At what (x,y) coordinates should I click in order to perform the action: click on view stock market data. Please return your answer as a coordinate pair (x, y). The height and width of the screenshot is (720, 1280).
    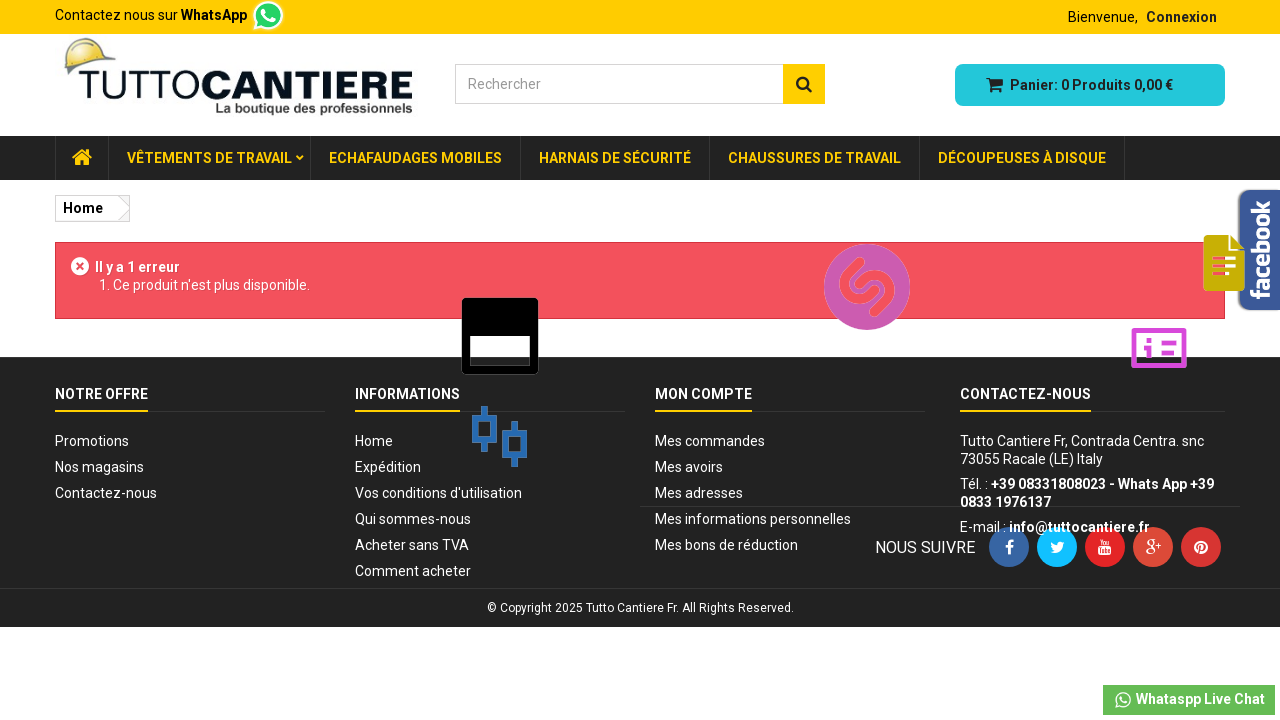
    Looking at the image, I should click on (499, 436).